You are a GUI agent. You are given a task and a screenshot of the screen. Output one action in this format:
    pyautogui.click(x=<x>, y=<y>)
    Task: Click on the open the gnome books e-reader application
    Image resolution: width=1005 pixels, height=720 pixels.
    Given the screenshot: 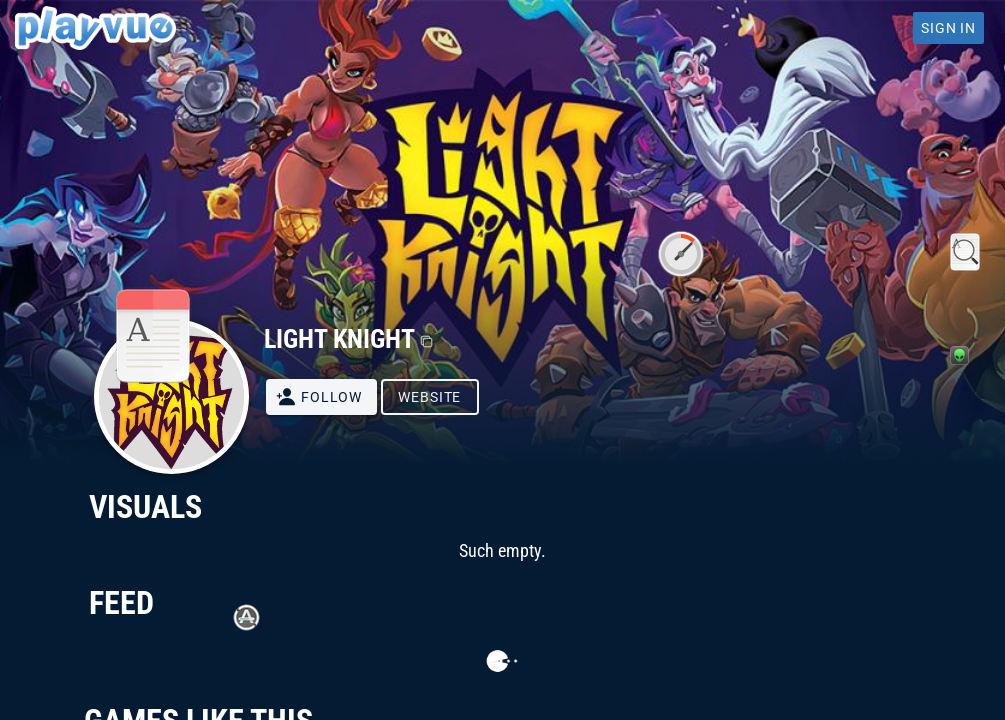 What is the action you would take?
    pyautogui.click(x=153, y=336)
    